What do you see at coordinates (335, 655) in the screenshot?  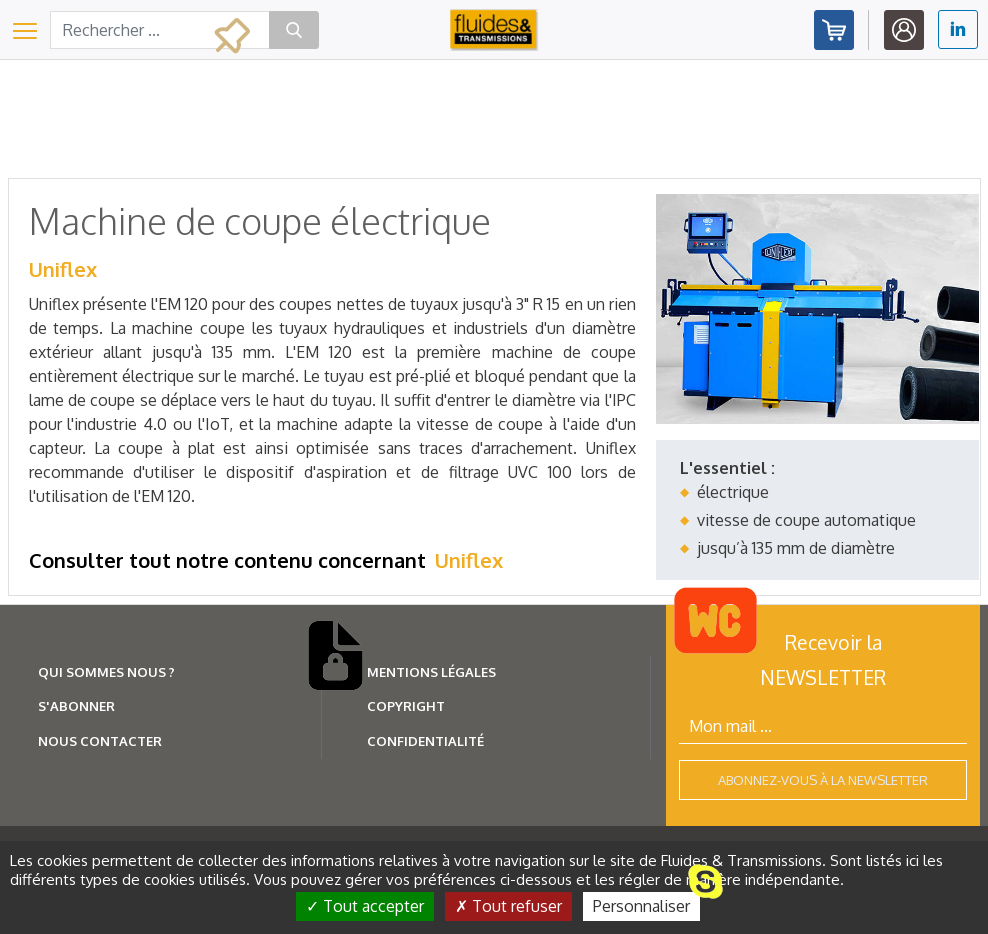 I see `view a protected or encrypted document` at bounding box center [335, 655].